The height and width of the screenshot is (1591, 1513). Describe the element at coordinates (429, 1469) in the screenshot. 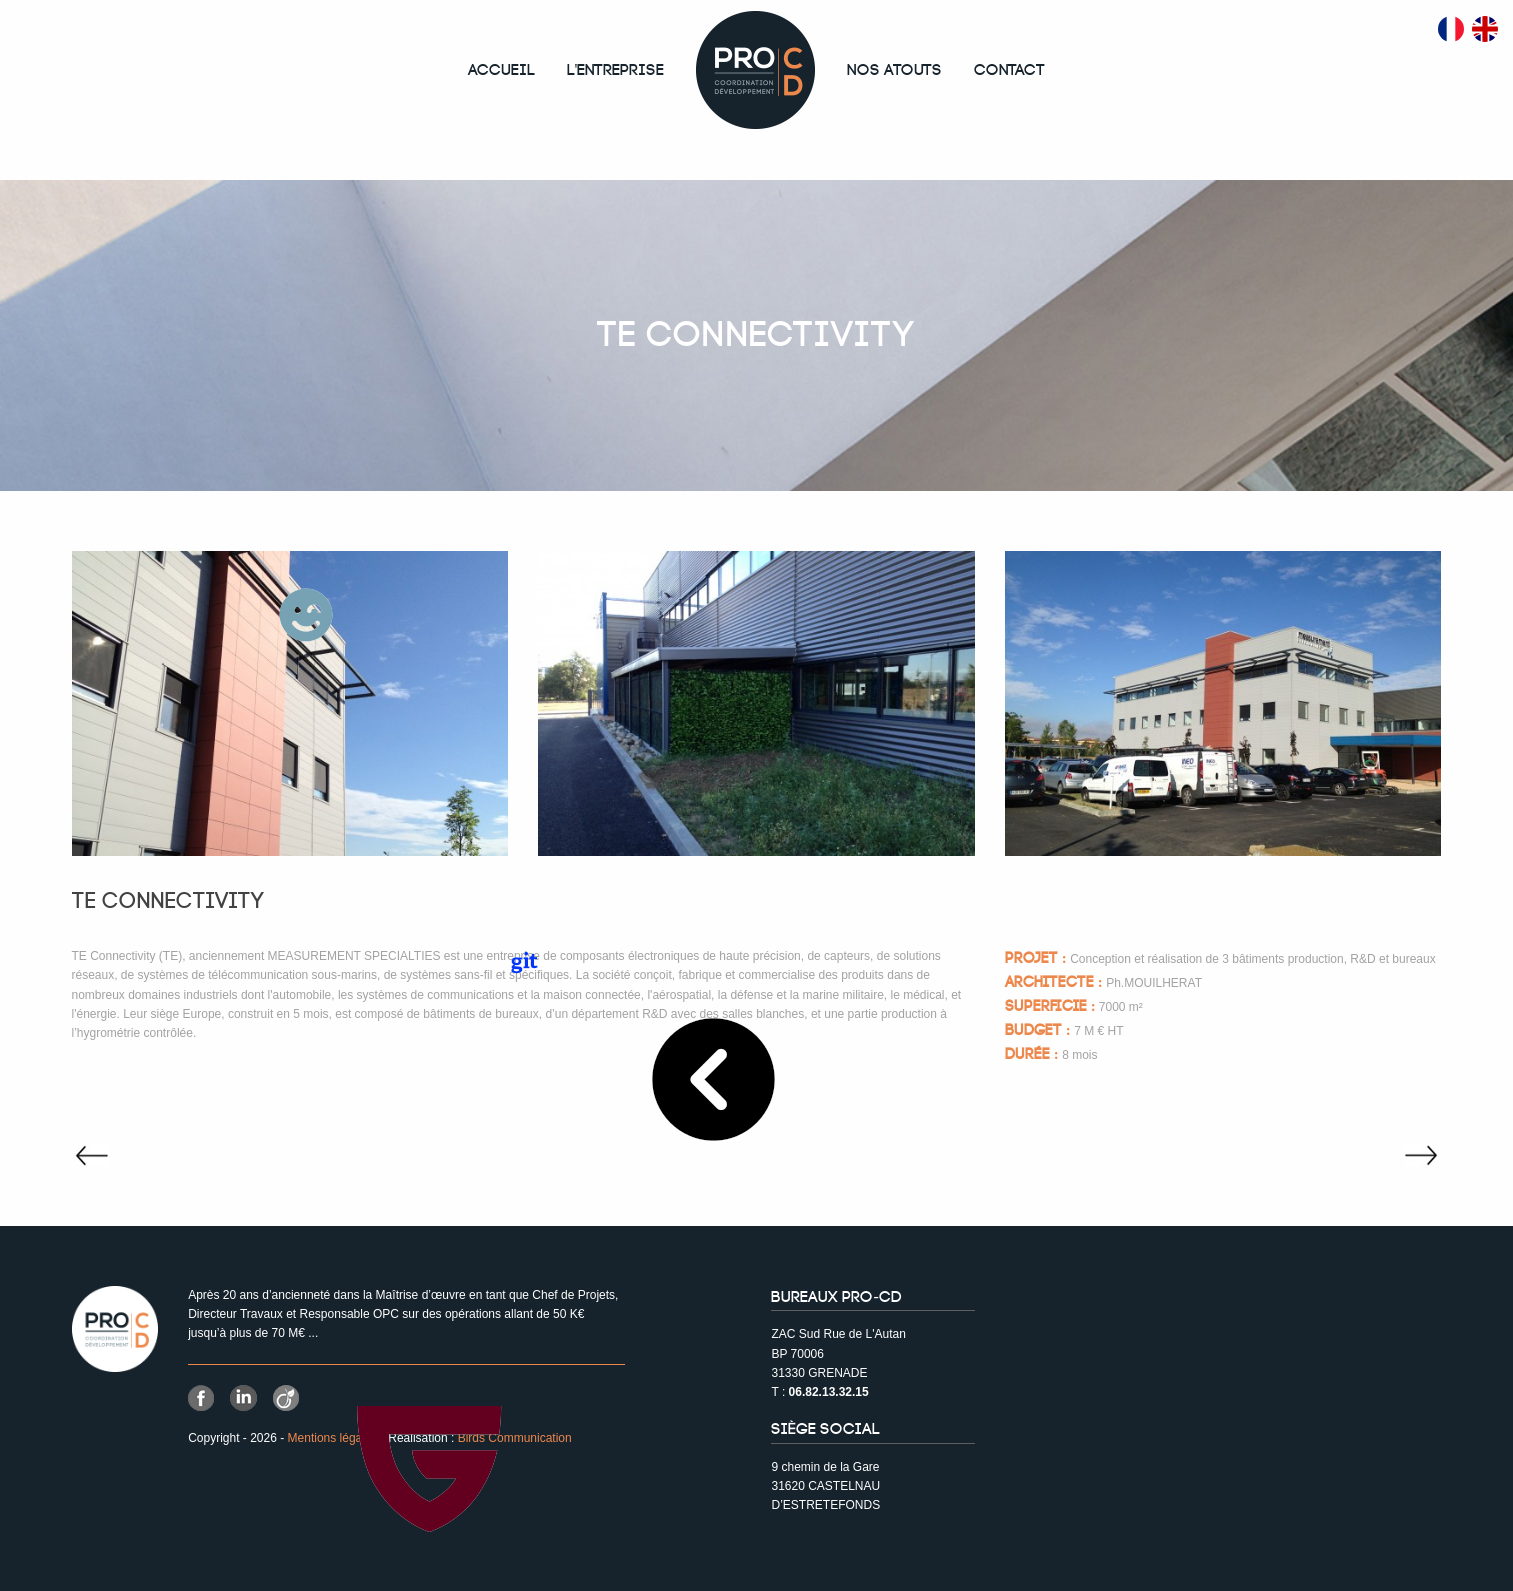

I see `open the Guilded app` at that location.